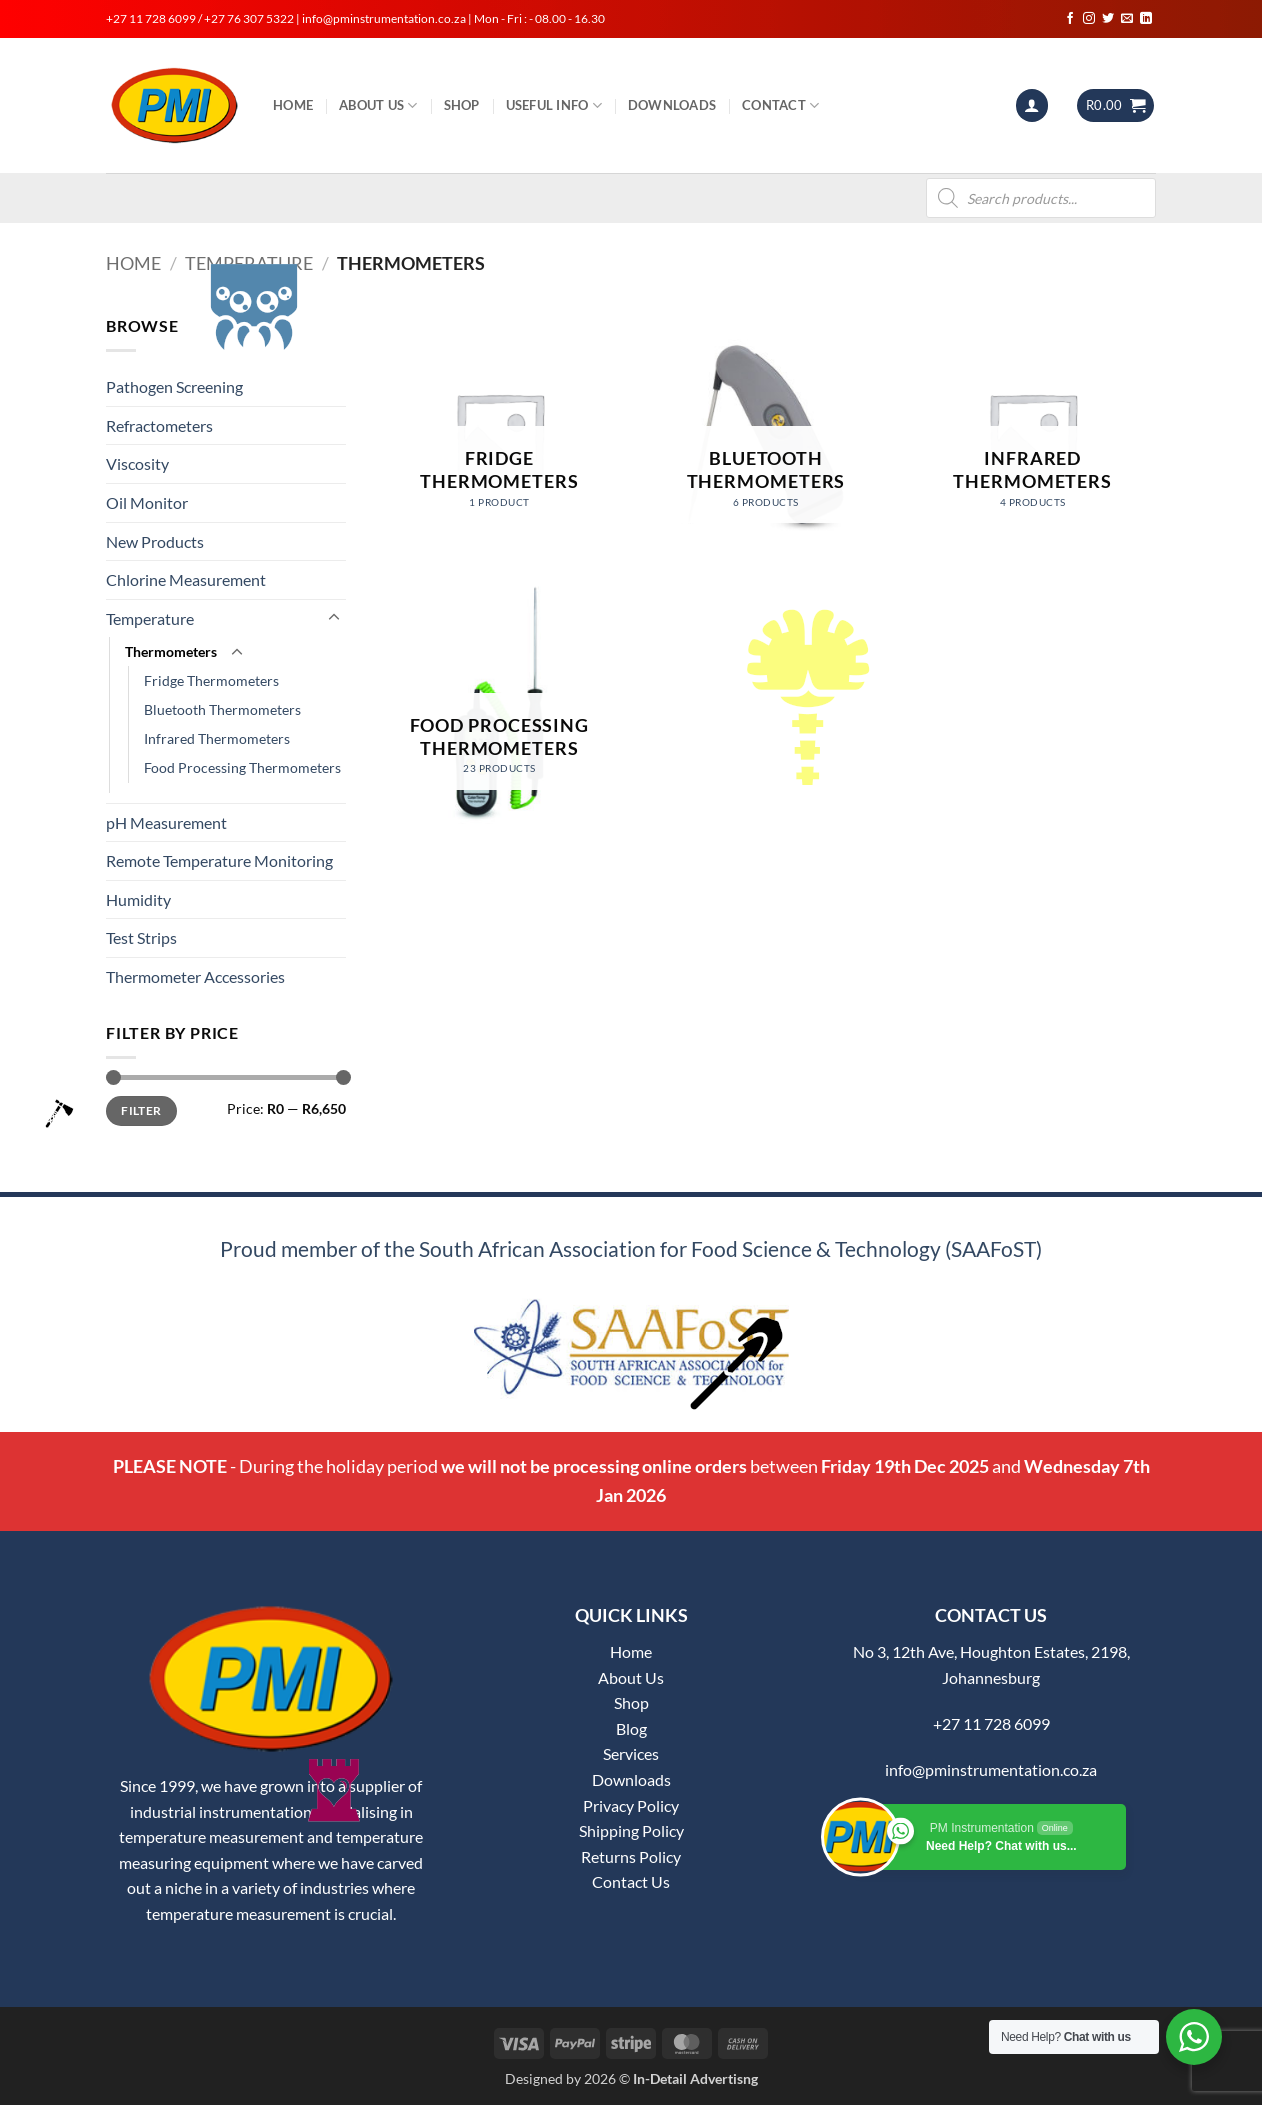  Describe the element at coordinates (59, 1113) in the screenshot. I see `select tomahawk weapon or tool` at that location.